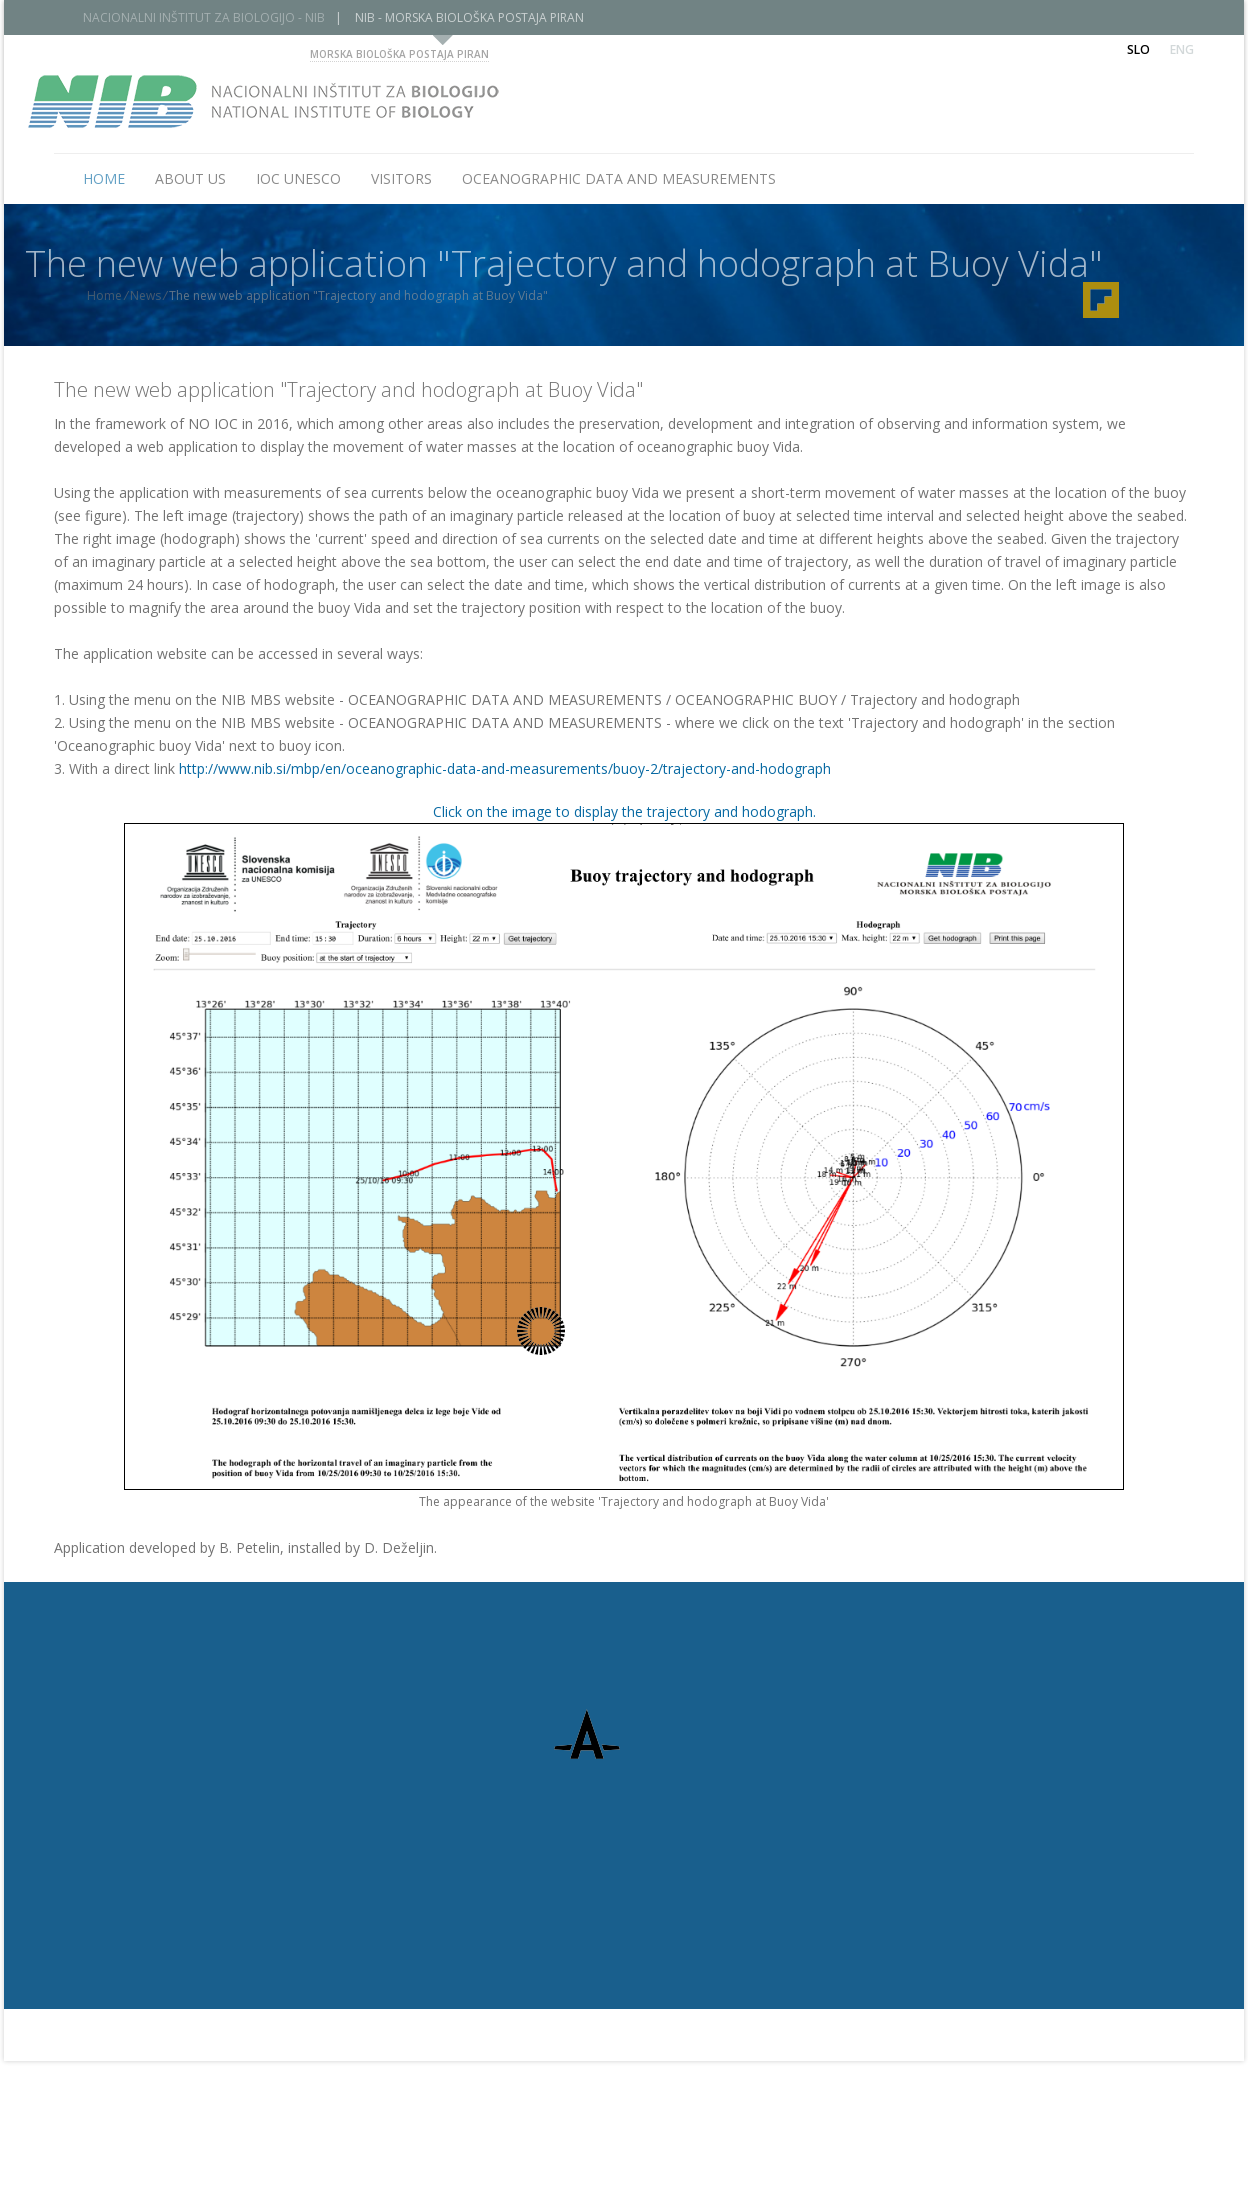 This screenshot has height=2210, width=1248. What do you see at coordinates (1101, 300) in the screenshot?
I see `open Flipboard app` at bounding box center [1101, 300].